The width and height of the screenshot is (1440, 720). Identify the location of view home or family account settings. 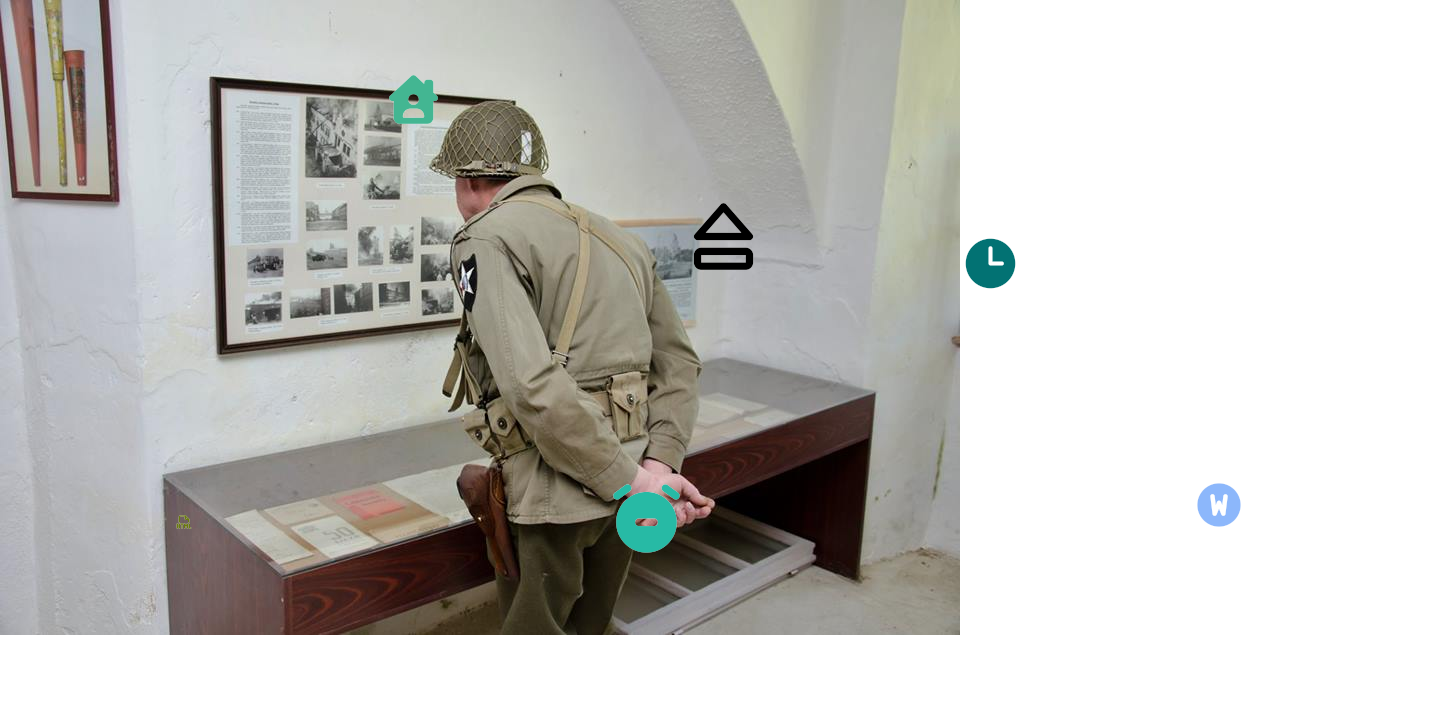
(413, 99).